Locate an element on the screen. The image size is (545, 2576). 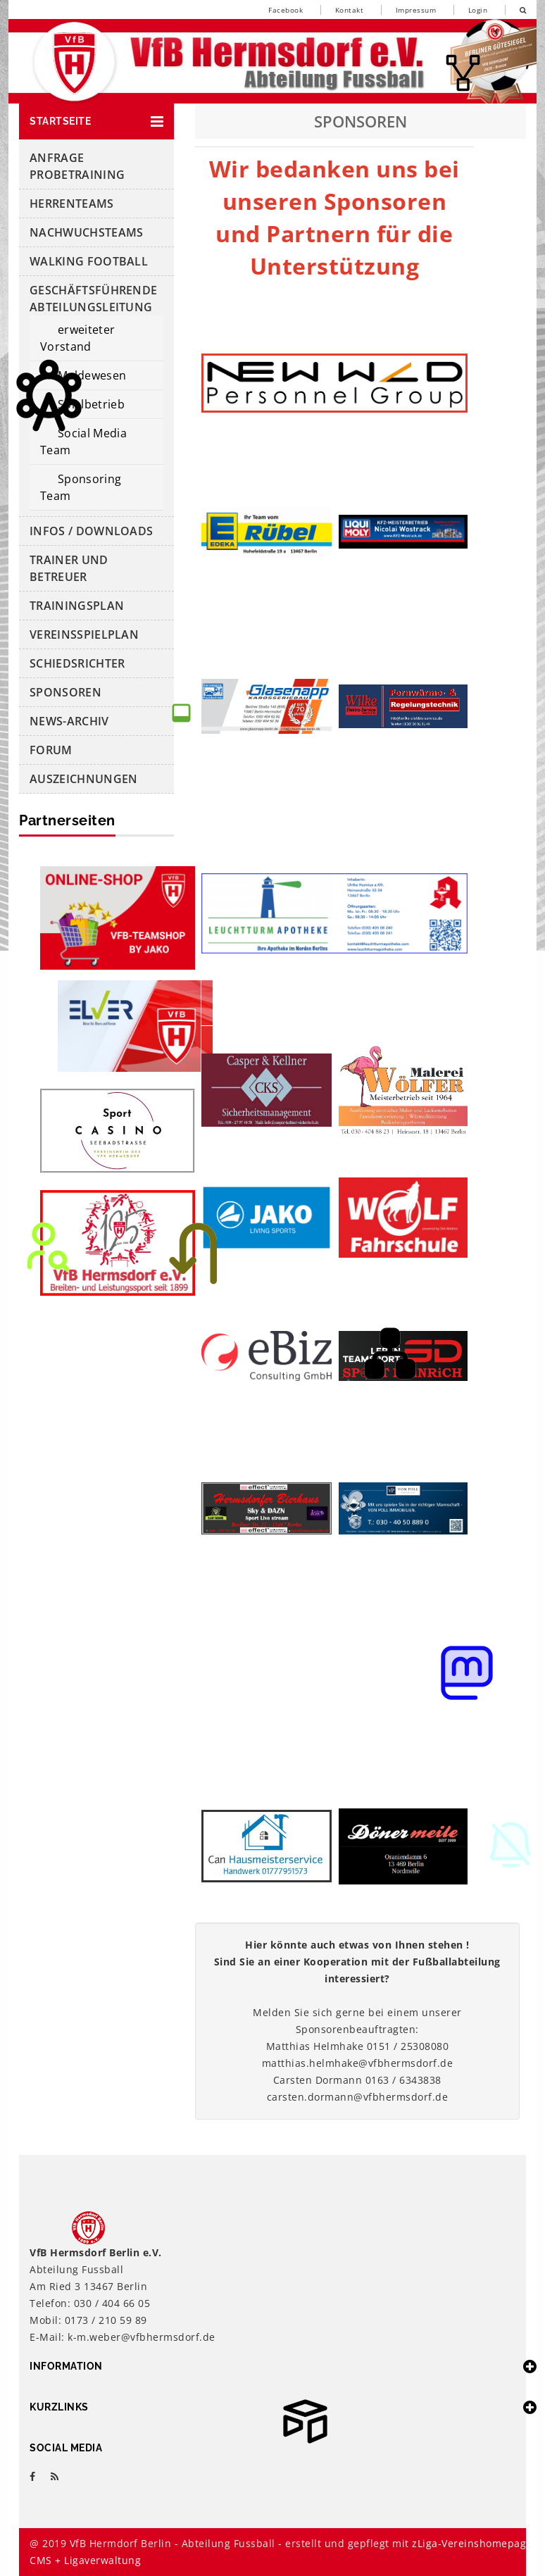
toggle bottom navigation bar visibility is located at coordinates (181, 713).